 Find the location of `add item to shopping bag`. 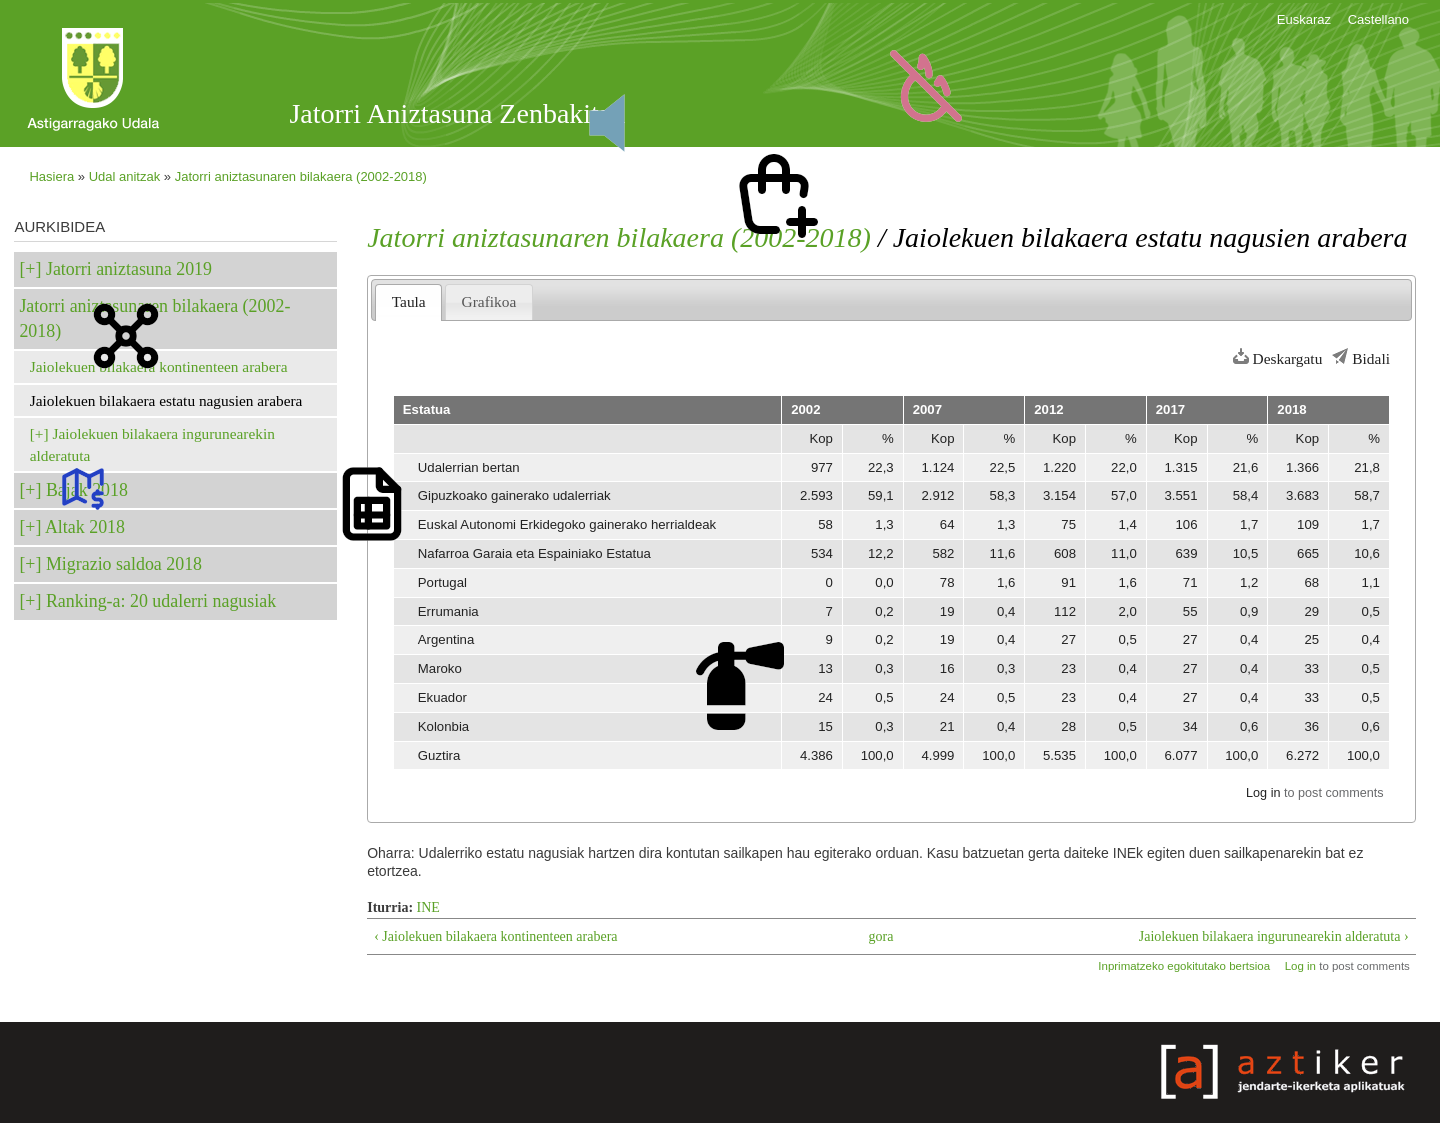

add item to shopping bag is located at coordinates (774, 194).